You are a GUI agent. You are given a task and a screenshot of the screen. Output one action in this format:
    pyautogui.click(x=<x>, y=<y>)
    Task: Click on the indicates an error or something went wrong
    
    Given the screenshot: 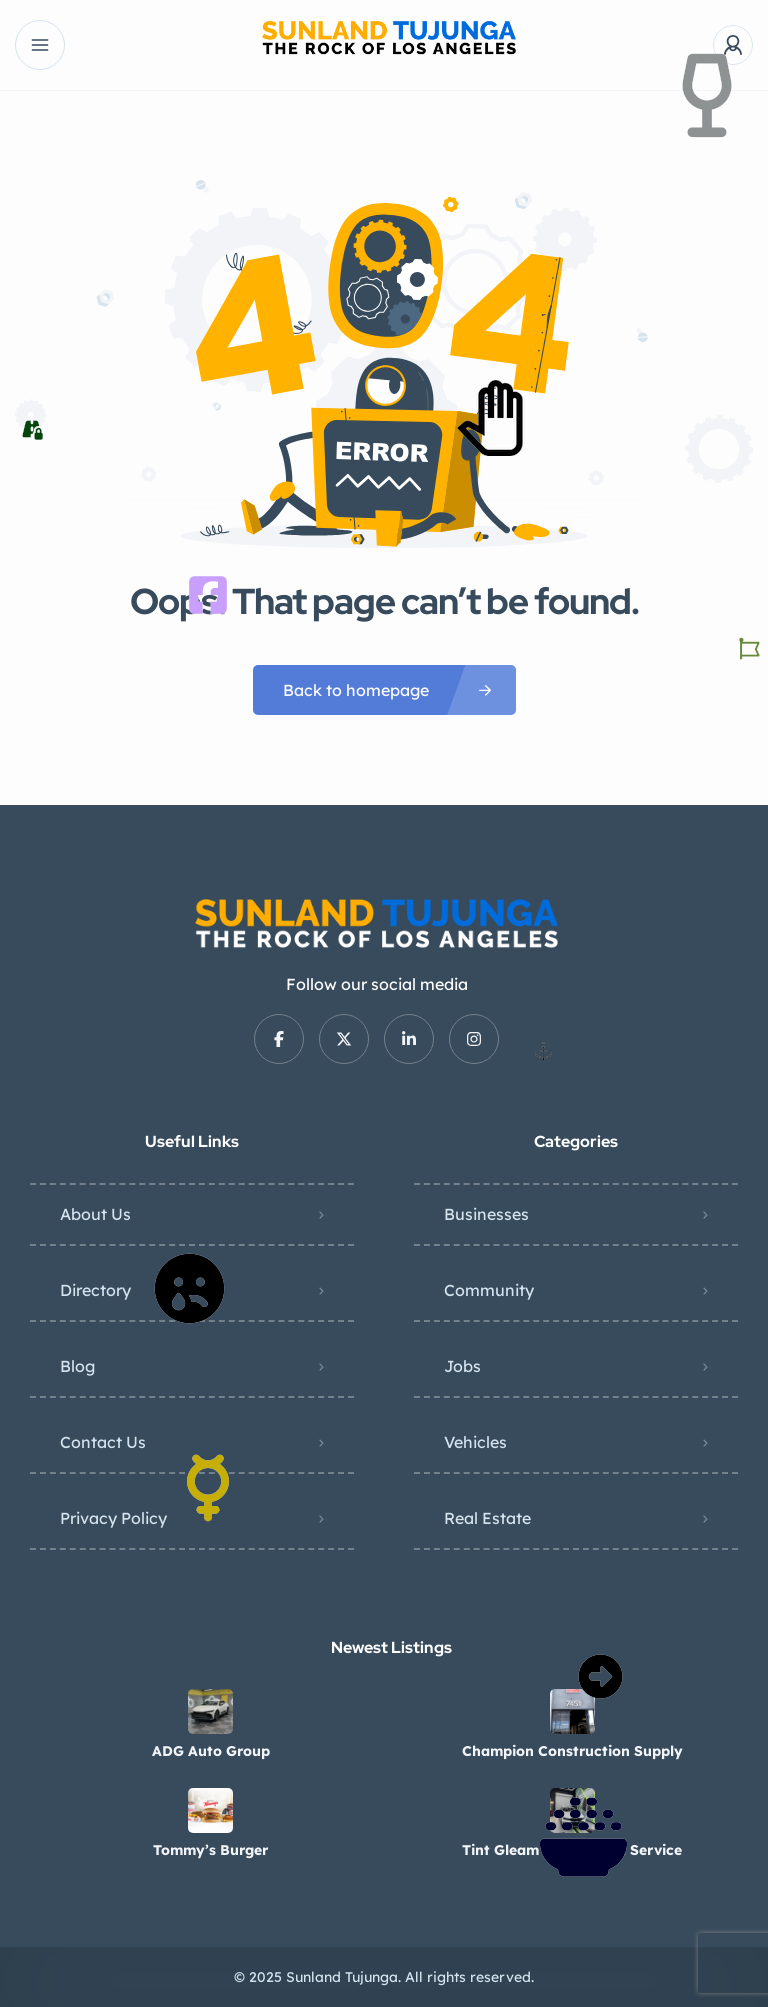 What is the action you would take?
    pyautogui.click(x=189, y=1288)
    